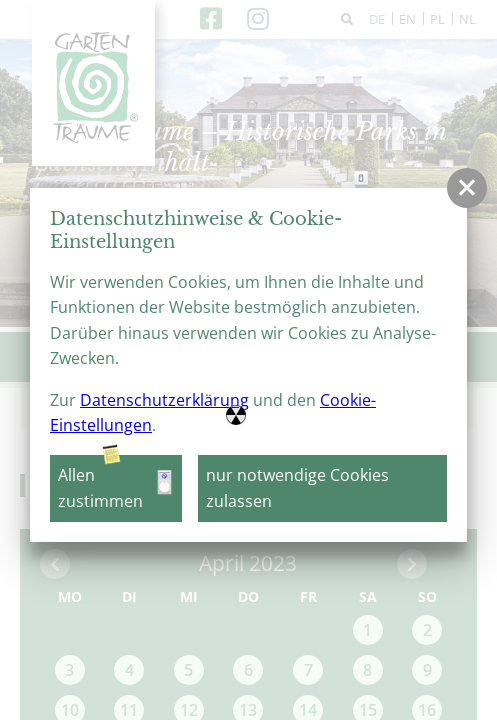 This screenshot has height=720, width=497. What do you see at coordinates (361, 178) in the screenshot?
I see `access general system settings` at bounding box center [361, 178].